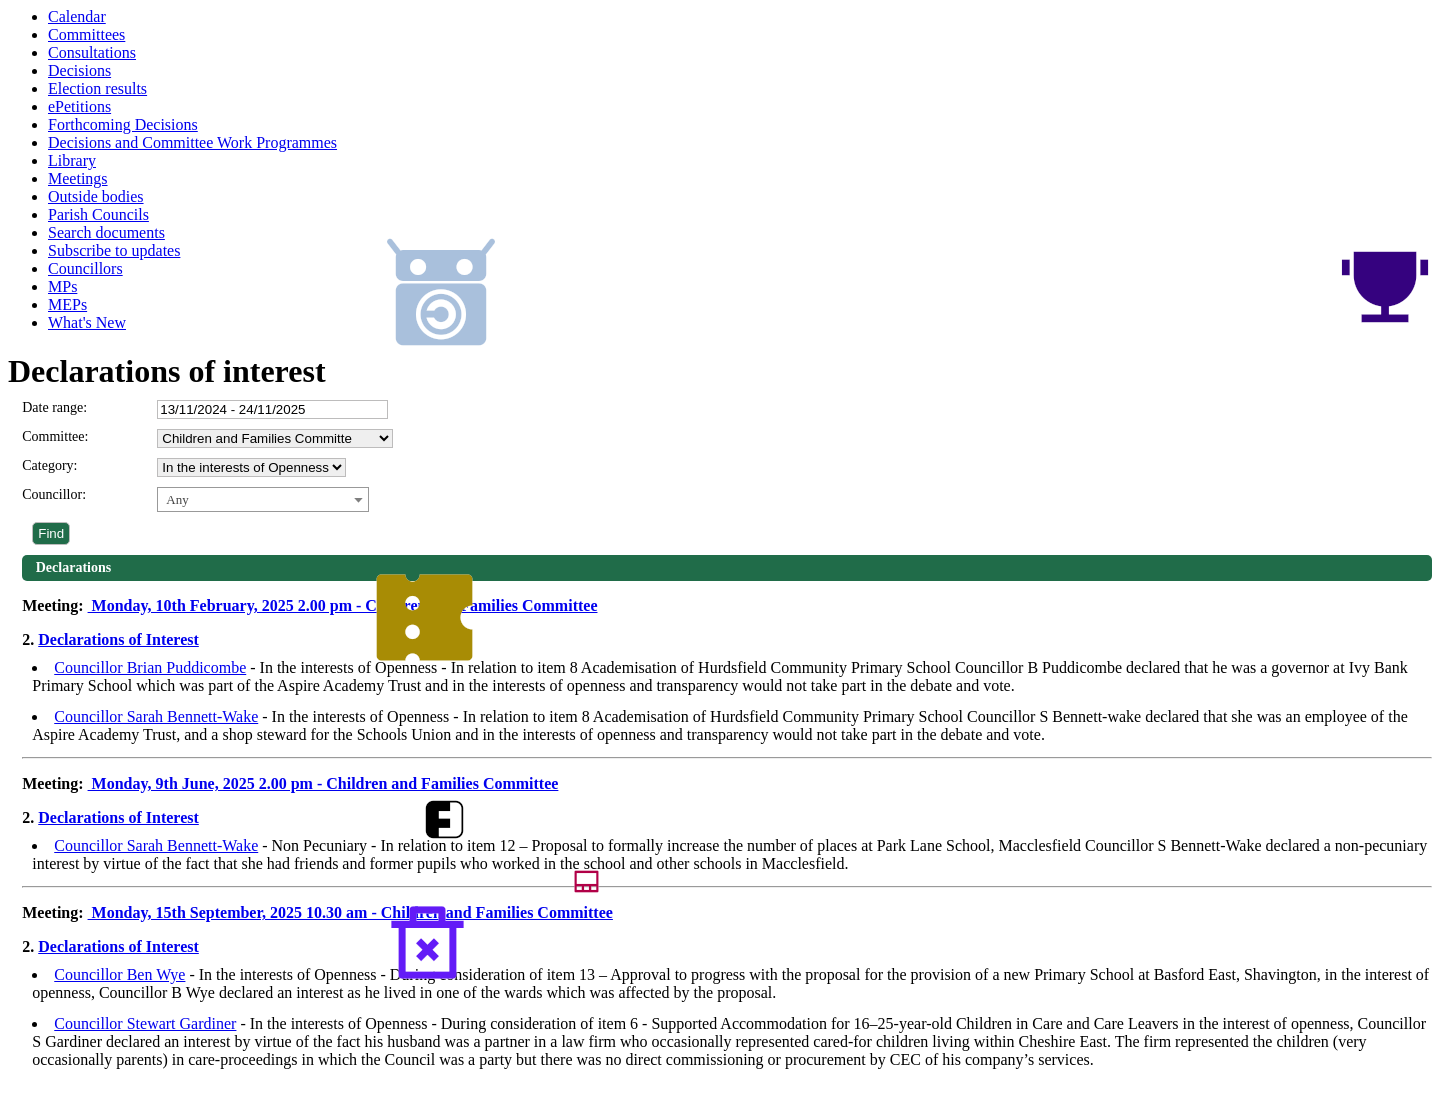 The height and width of the screenshot is (1108, 1440). What do you see at coordinates (427, 942) in the screenshot?
I see `delete selected item` at bounding box center [427, 942].